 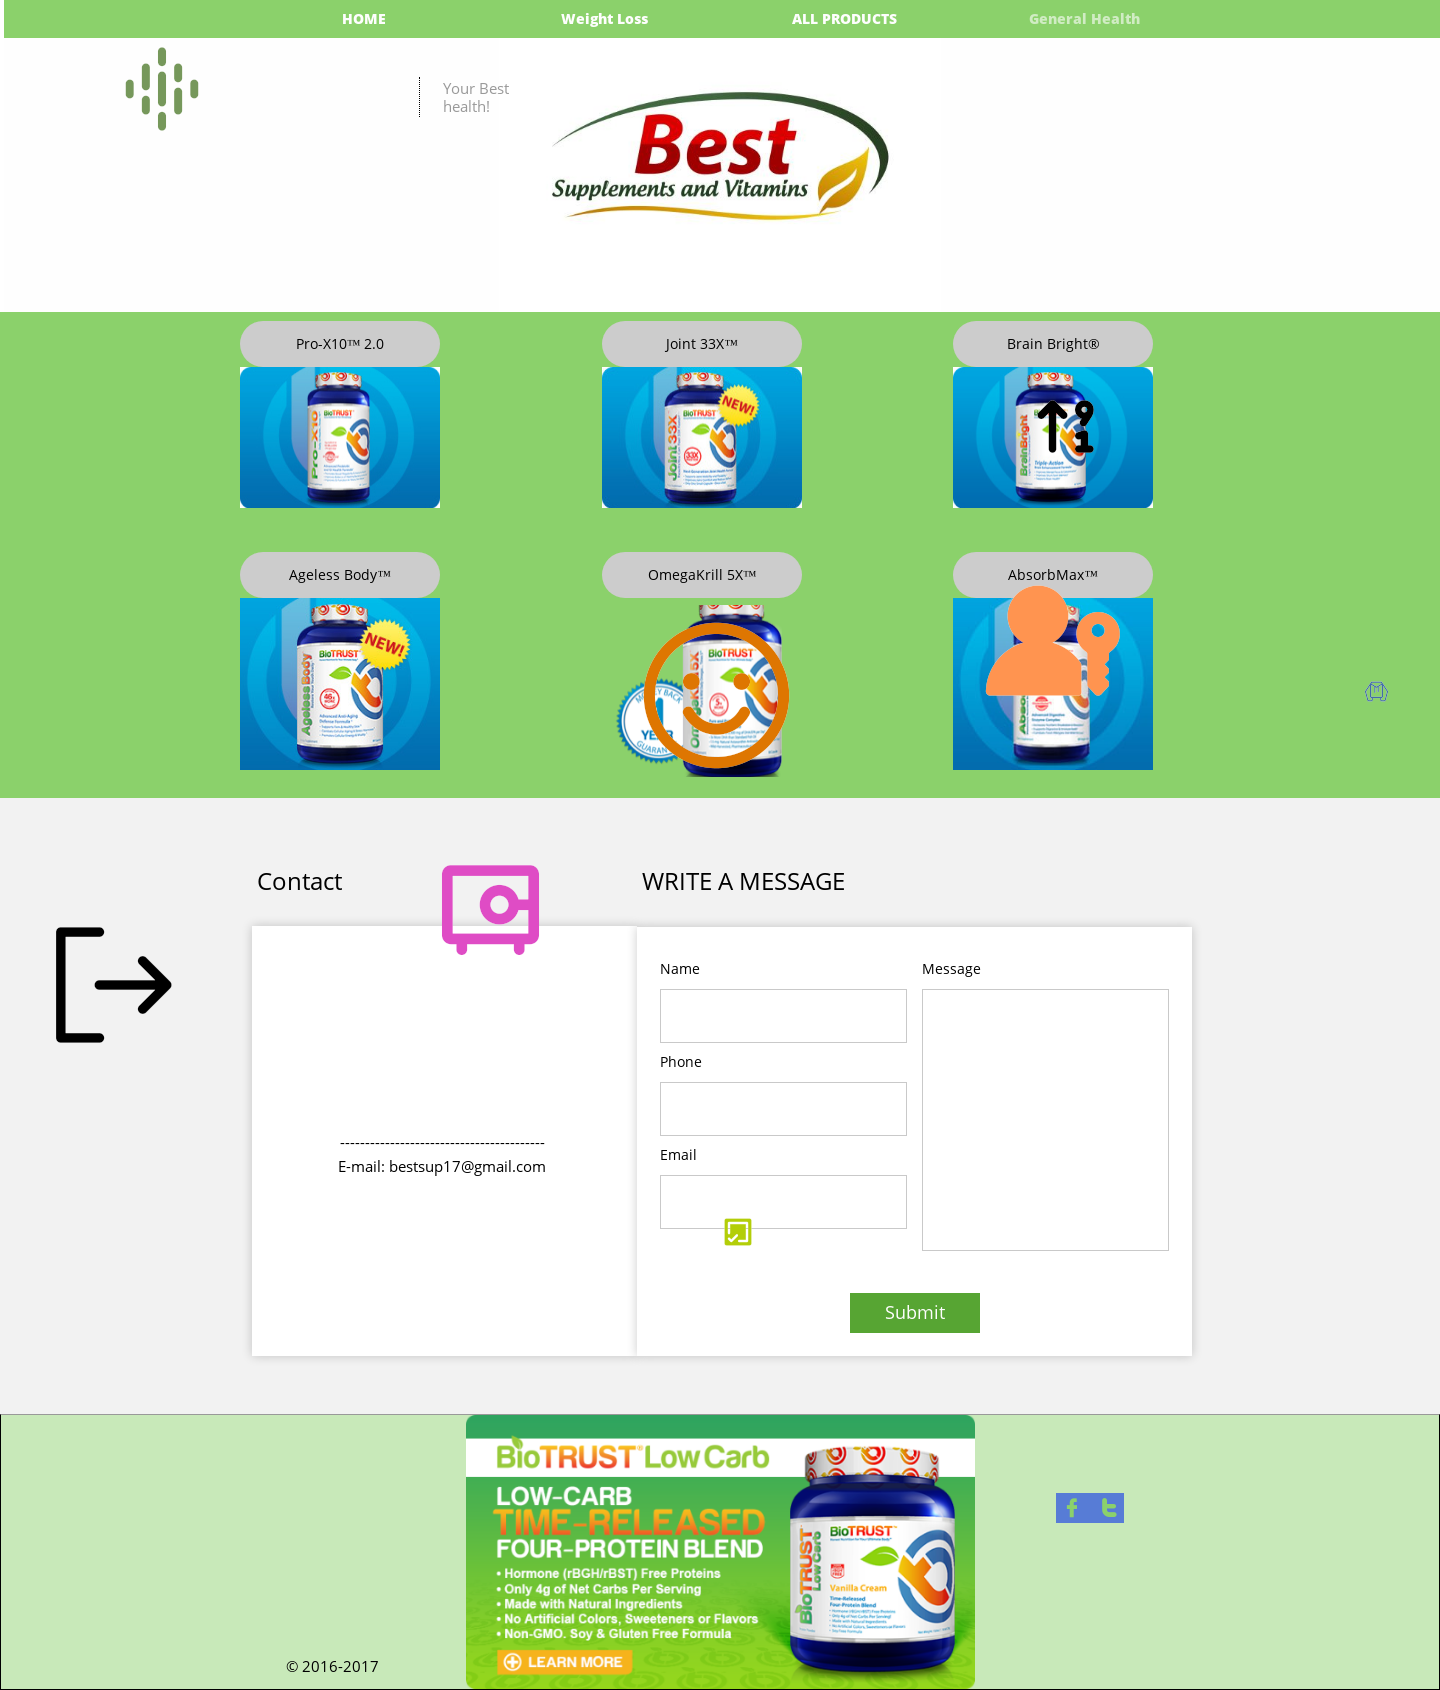 I want to click on add an emoji or reaction, so click(x=716, y=695).